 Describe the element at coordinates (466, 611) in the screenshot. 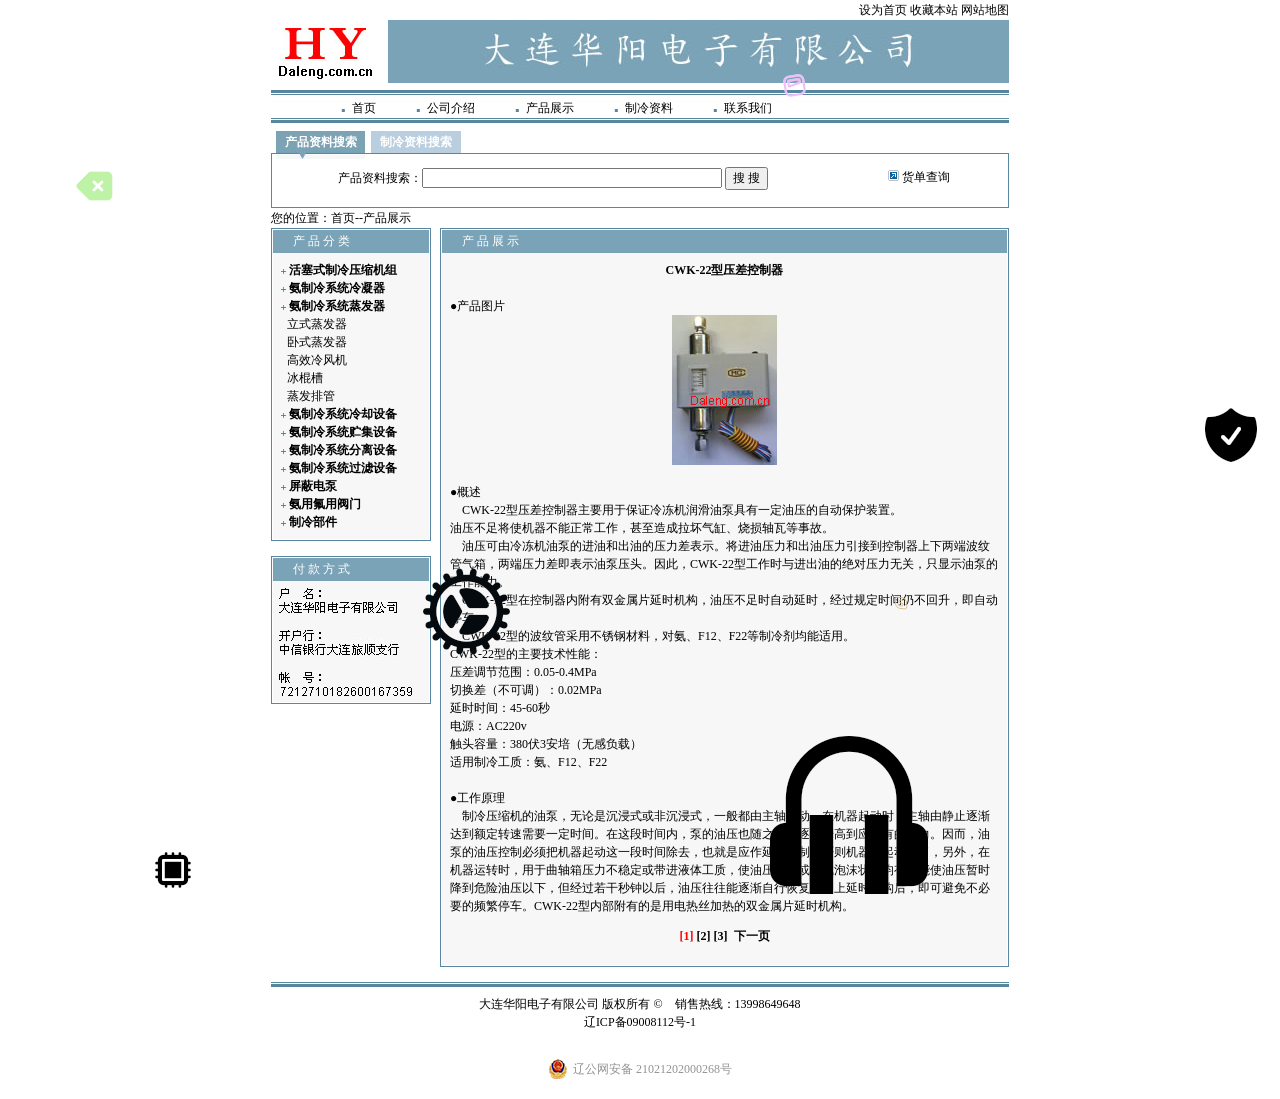

I see `access settings or preferences` at that location.